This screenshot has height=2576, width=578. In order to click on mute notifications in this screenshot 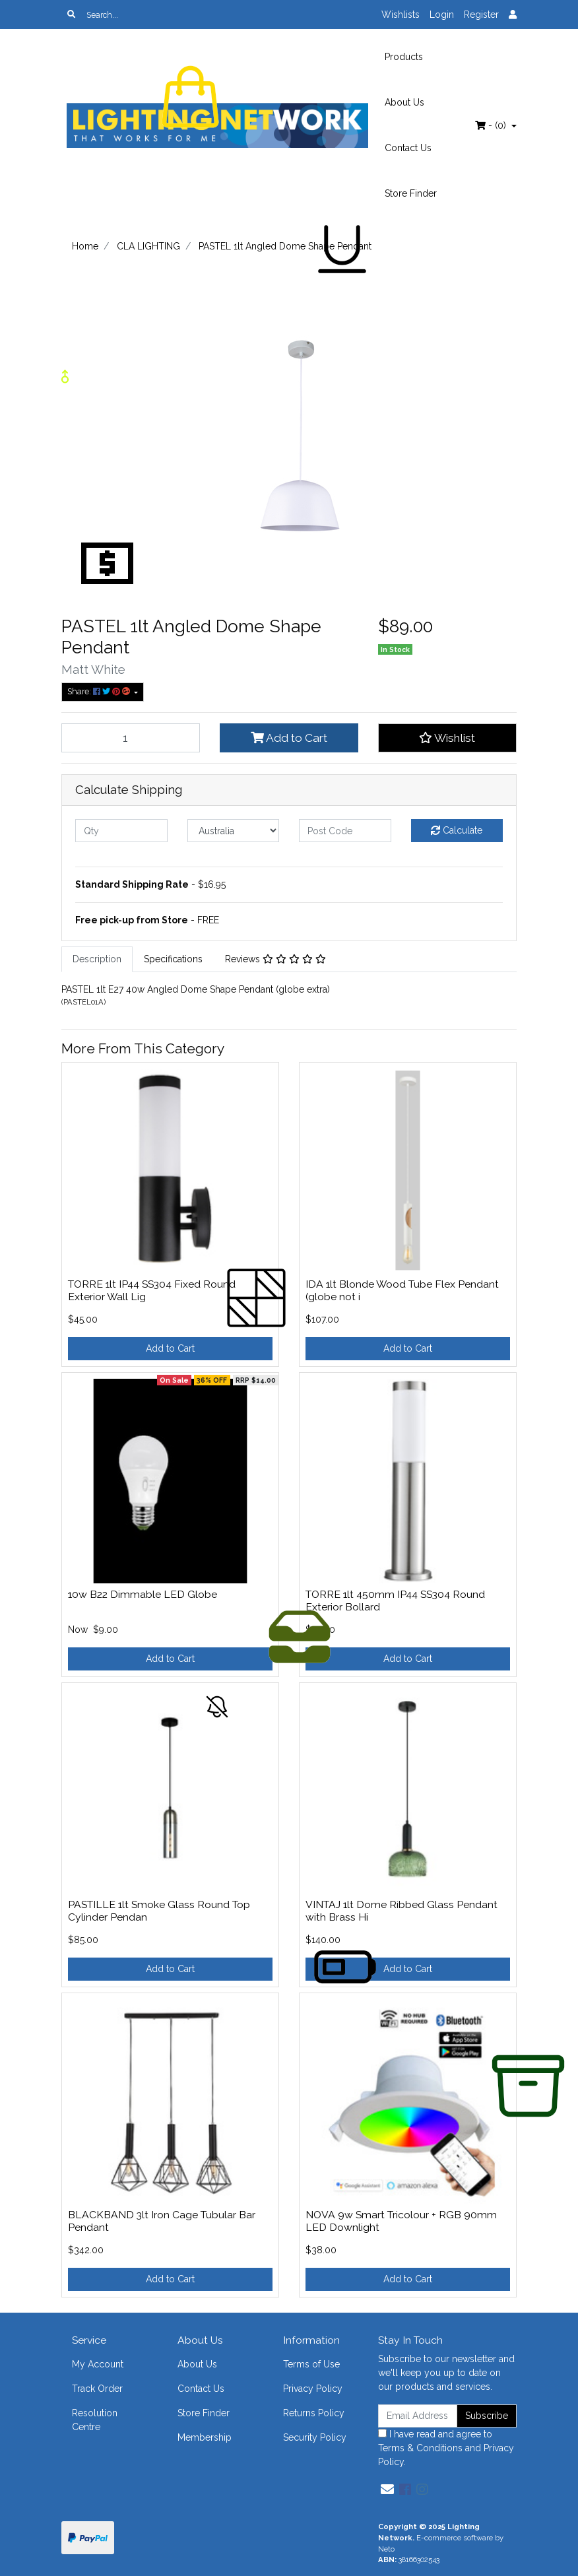, I will do `click(217, 1707)`.